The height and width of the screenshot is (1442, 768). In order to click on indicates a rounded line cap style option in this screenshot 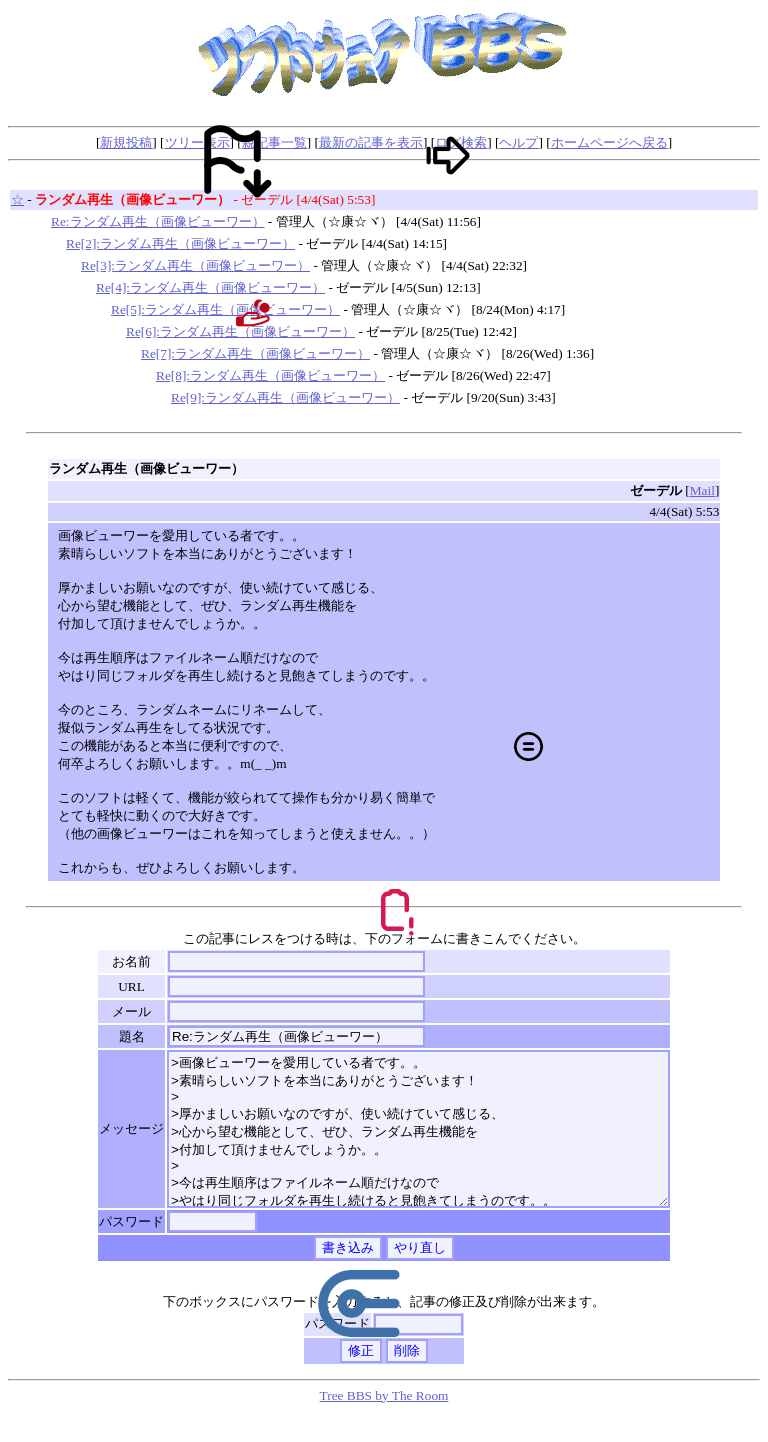, I will do `click(356, 1303)`.